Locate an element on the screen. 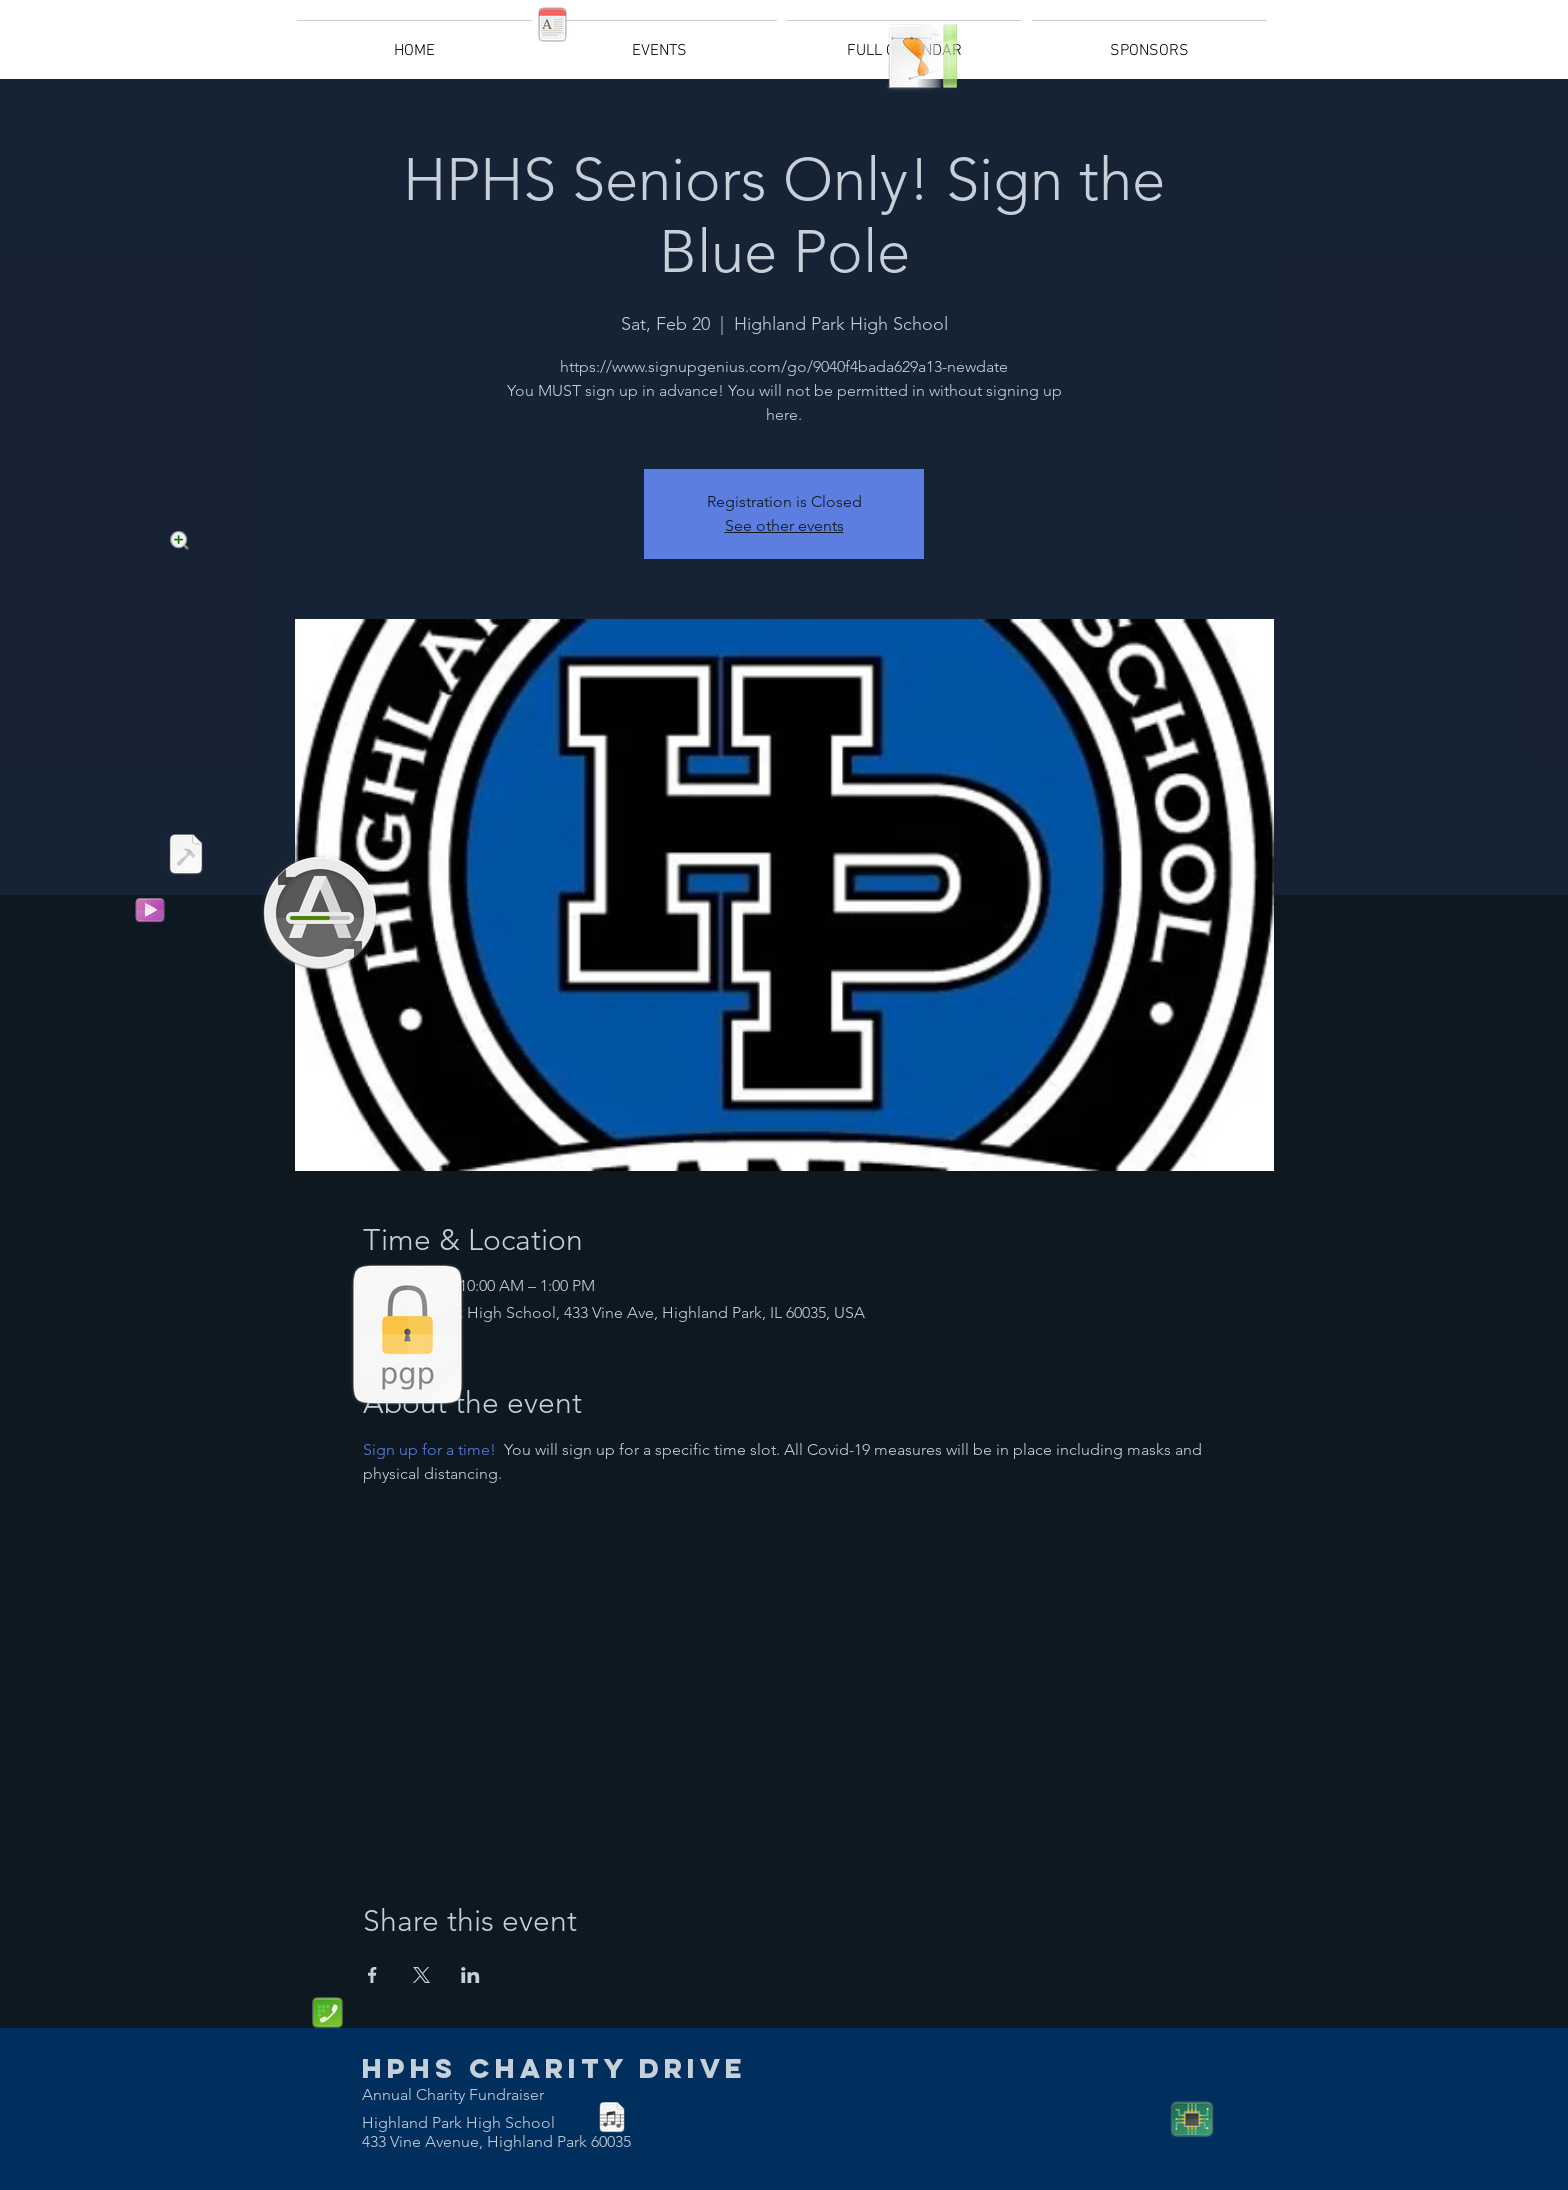 The width and height of the screenshot is (1568, 2190). a pgp-encrypted file is located at coordinates (407, 1334).